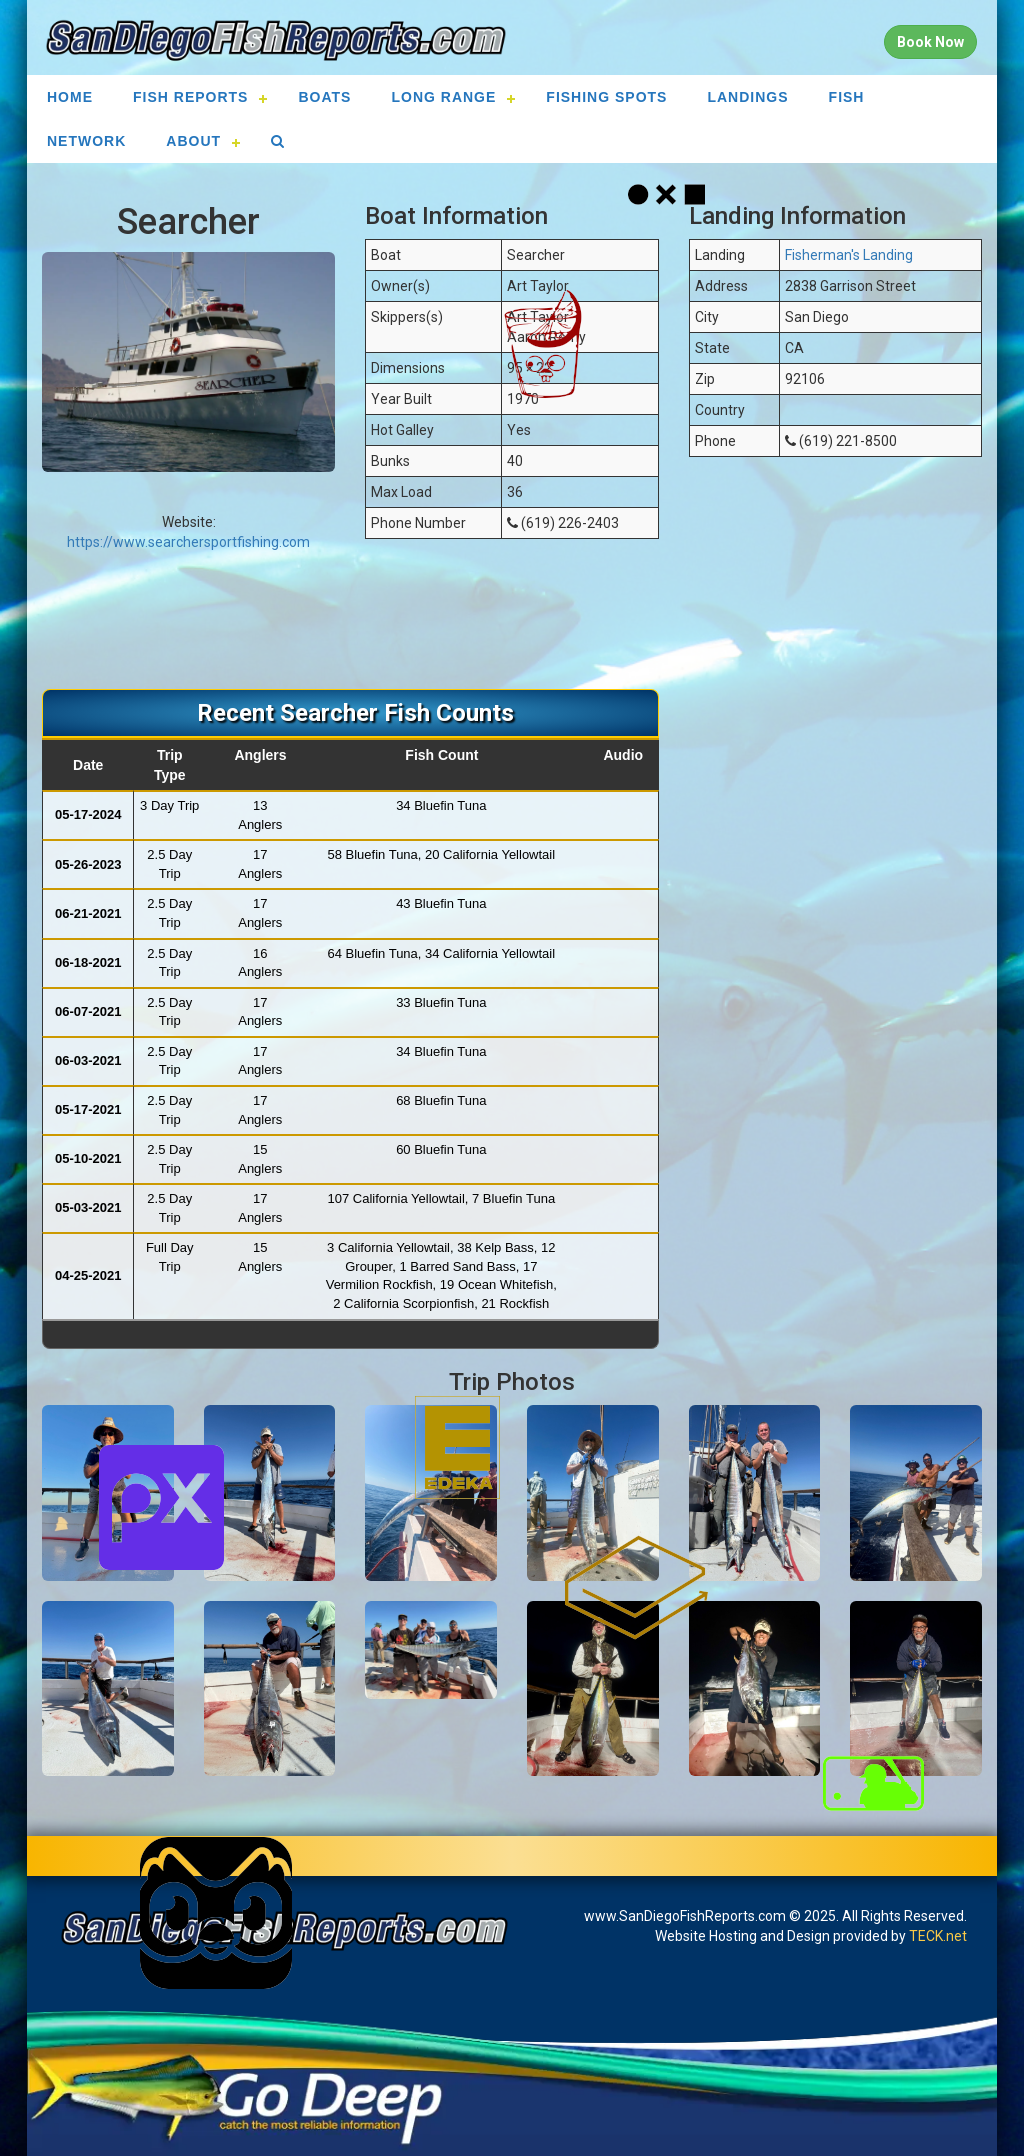 This screenshot has height=2156, width=1024. What do you see at coordinates (666, 194) in the screenshot?
I see `visit the noun project website` at bounding box center [666, 194].